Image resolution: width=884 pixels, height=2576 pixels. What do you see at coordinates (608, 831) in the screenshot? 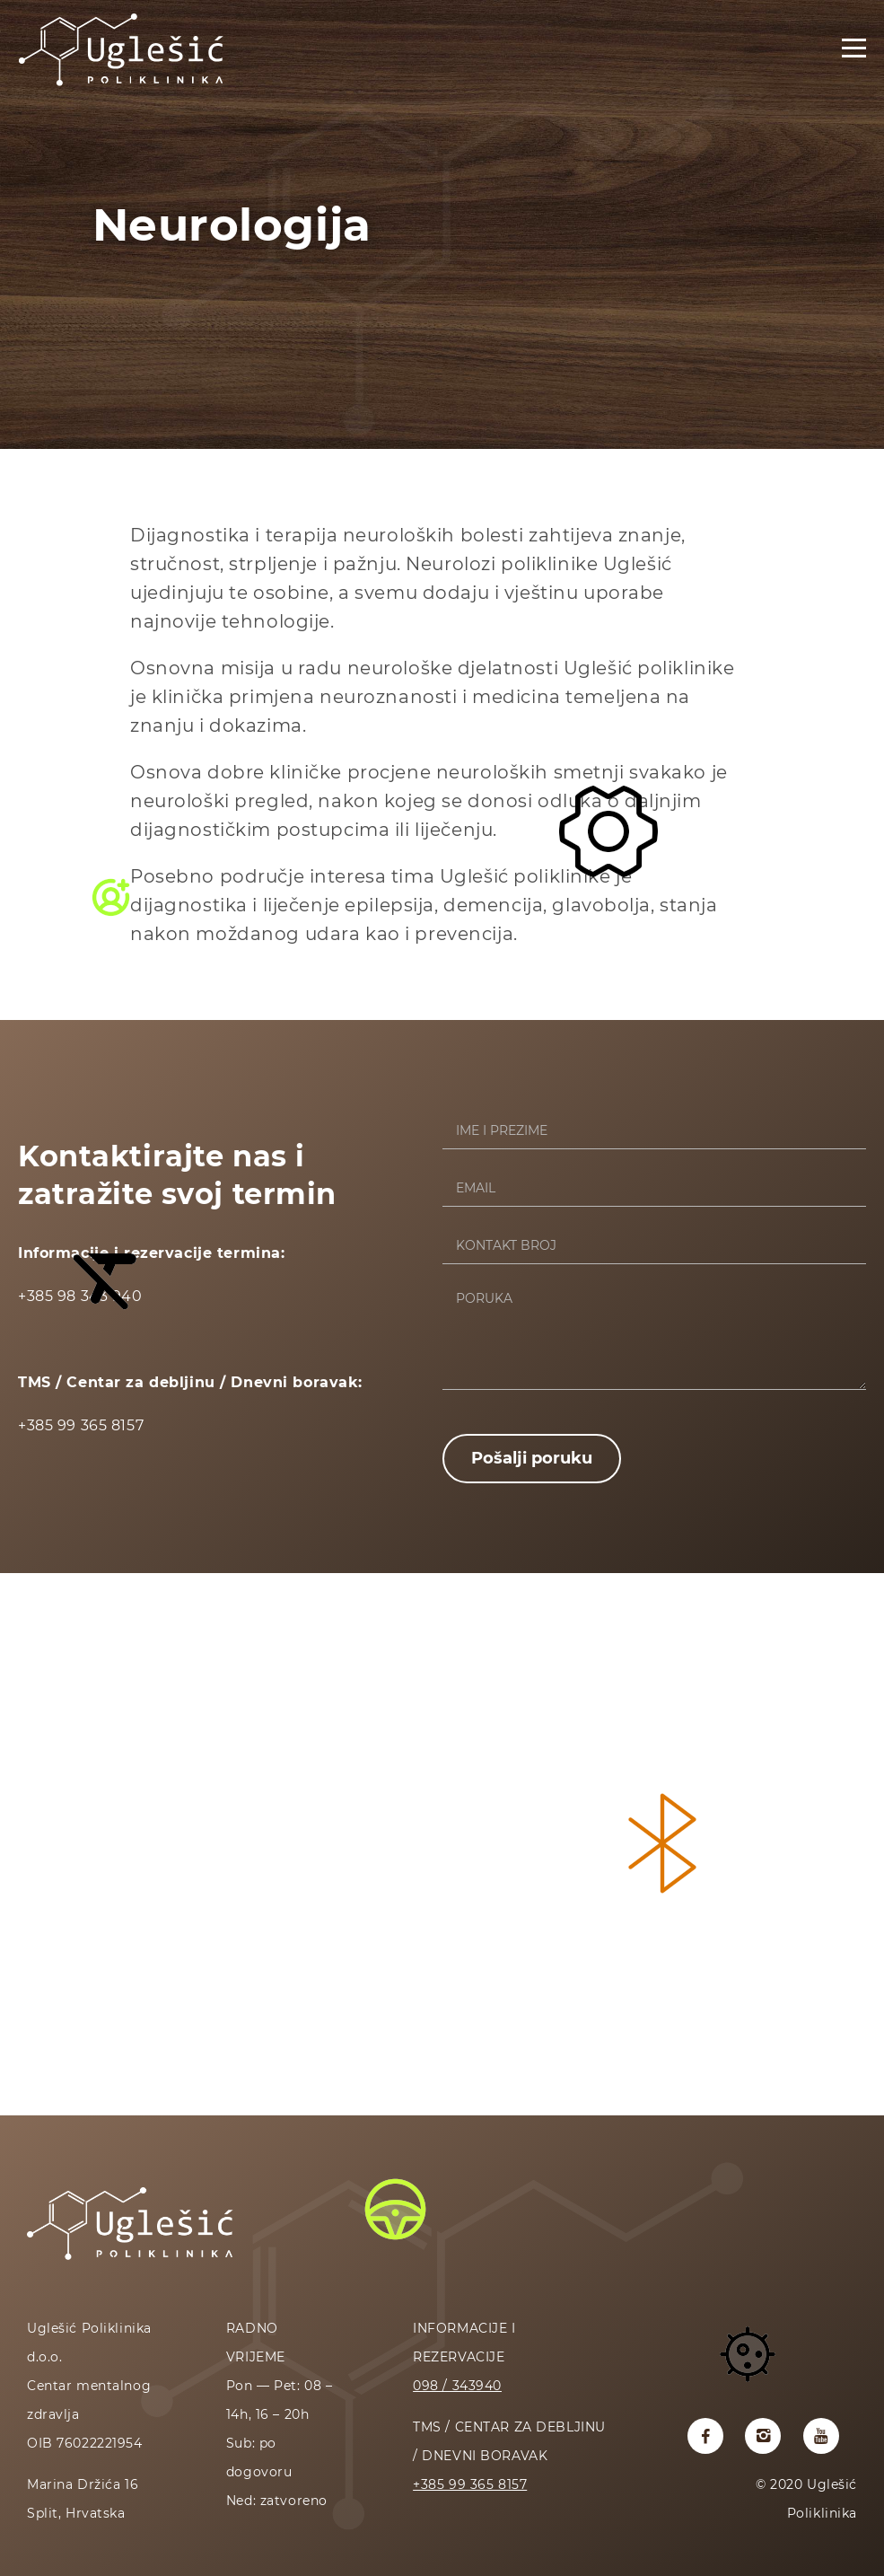
I see `access settings or preferences` at bounding box center [608, 831].